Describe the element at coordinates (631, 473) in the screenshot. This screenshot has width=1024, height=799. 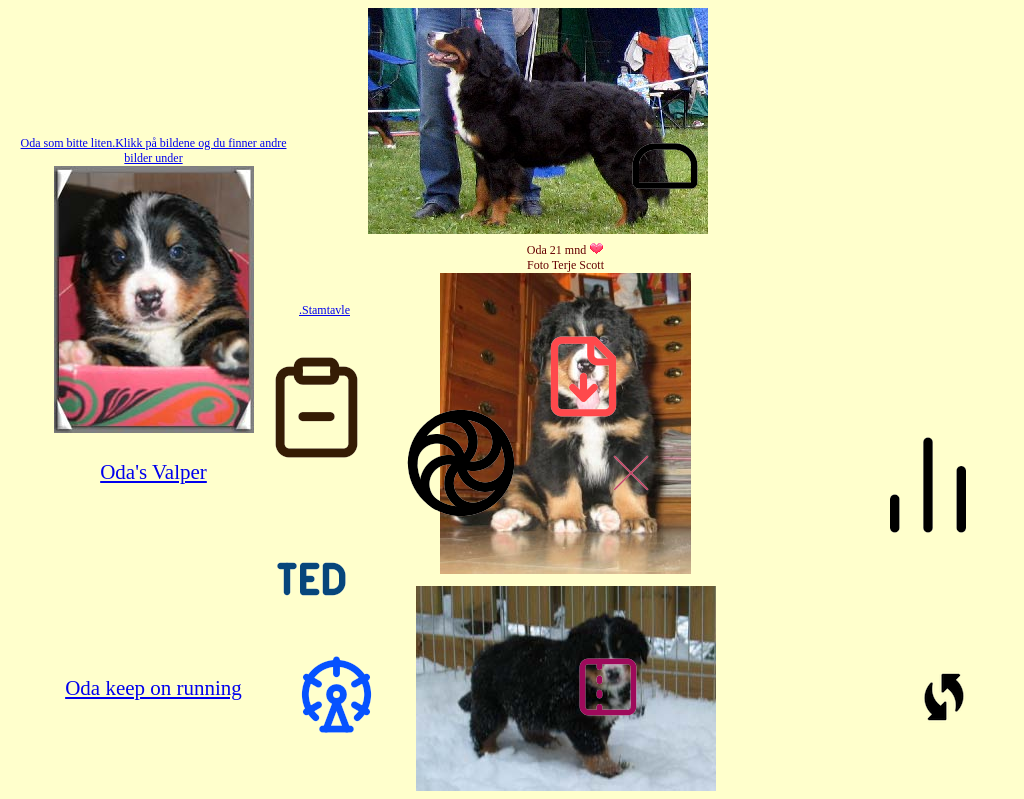
I see `close a window or dialog` at that location.